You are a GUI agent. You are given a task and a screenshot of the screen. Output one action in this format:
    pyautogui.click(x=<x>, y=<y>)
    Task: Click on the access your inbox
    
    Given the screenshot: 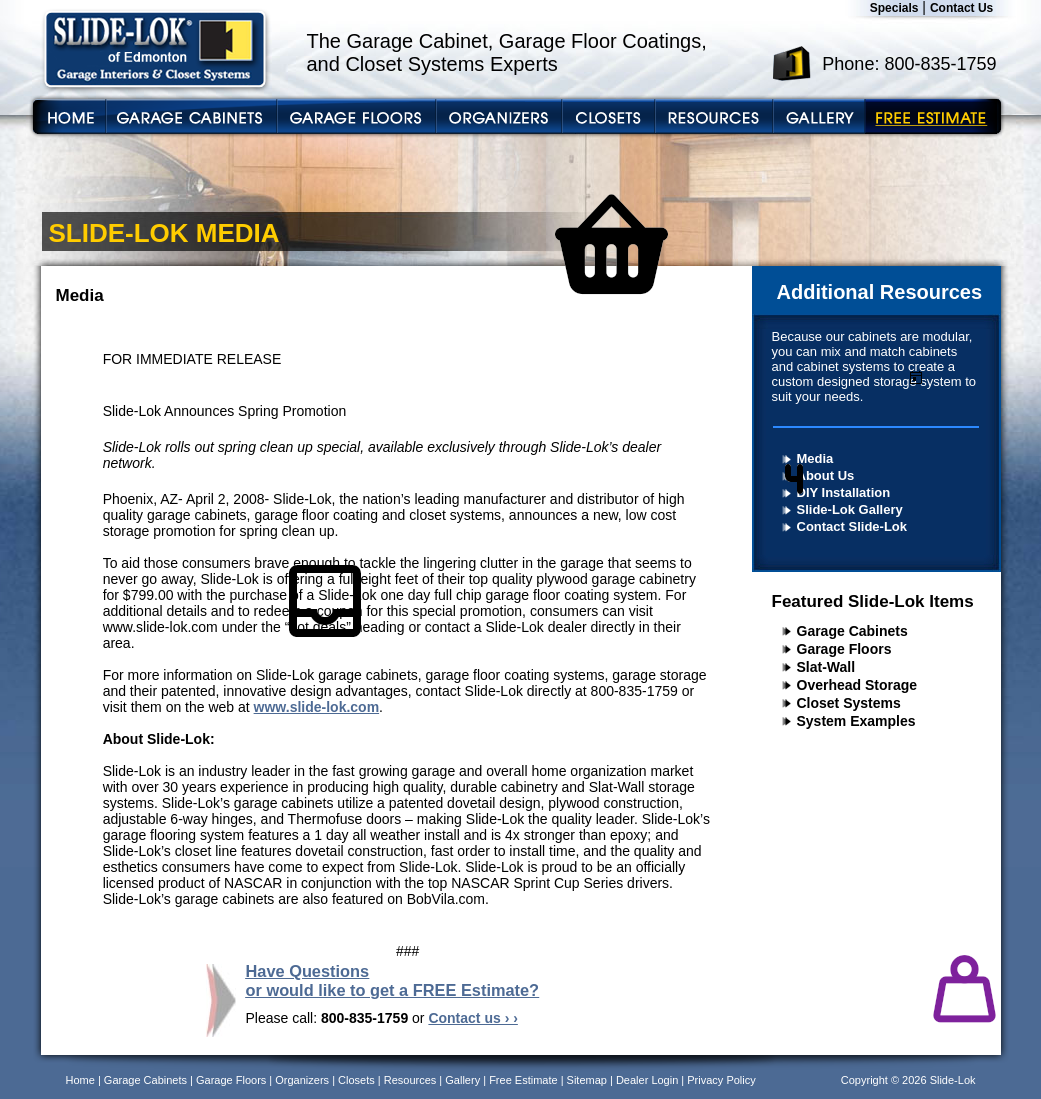 What is the action you would take?
    pyautogui.click(x=325, y=601)
    